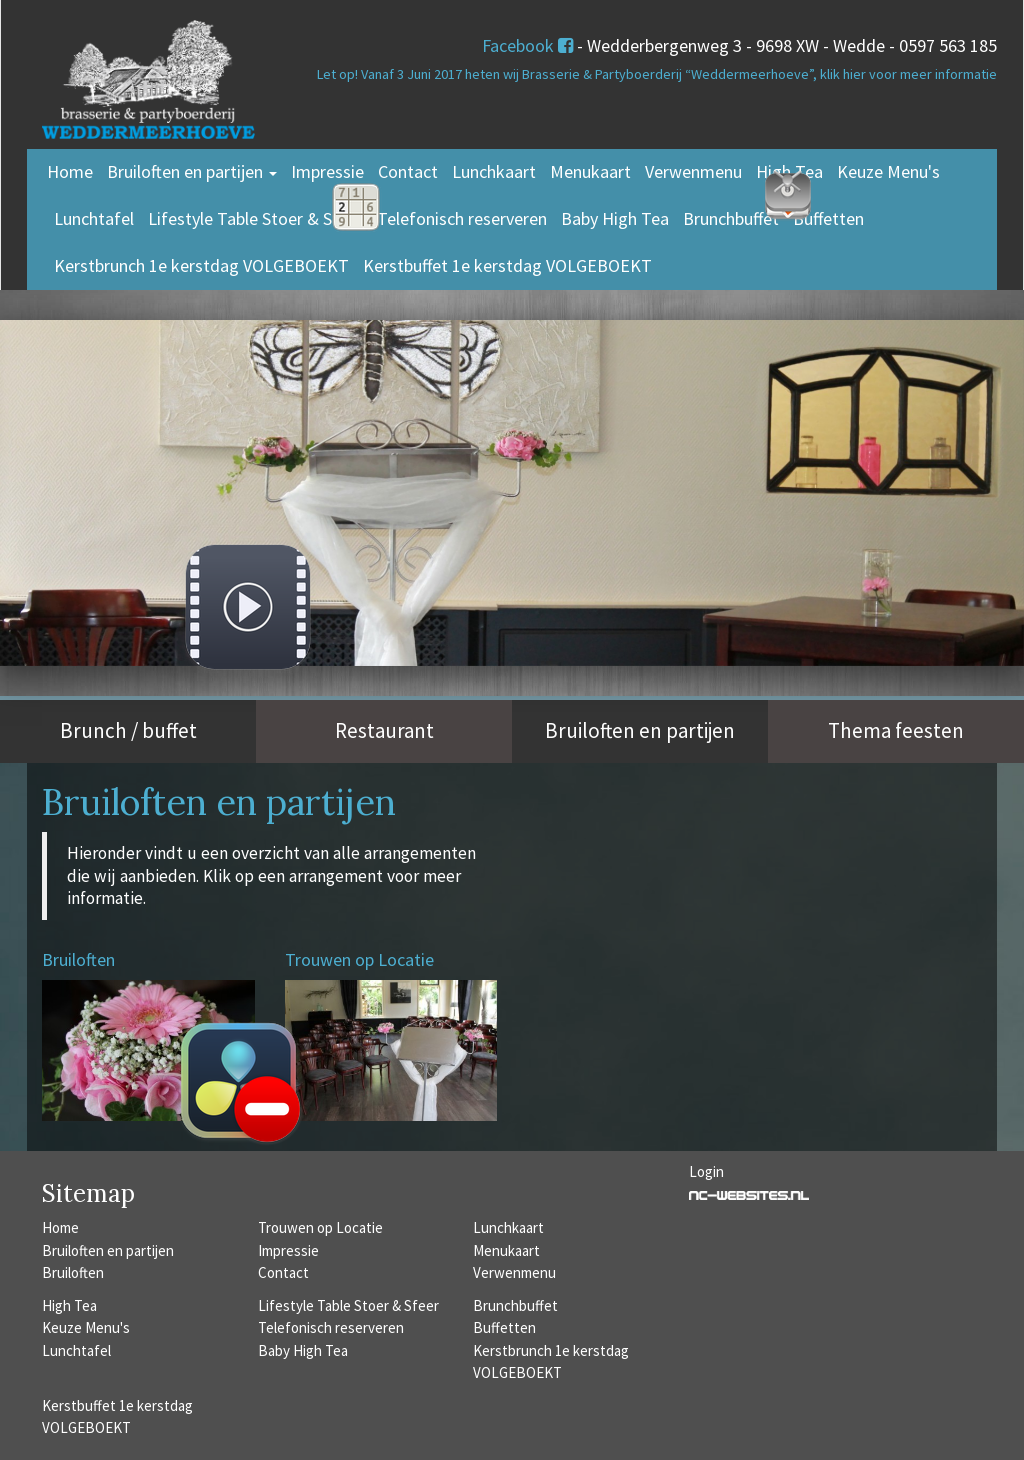 The width and height of the screenshot is (1024, 1460). I want to click on open kdenlive video editor, so click(248, 607).